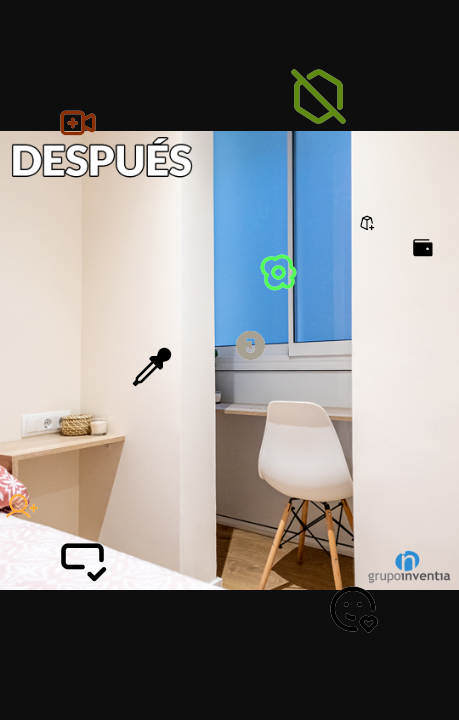 Image resolution: width=459 pixels, height=720 pixels. What do you see at coordinates (78, 123) in the screenshot?
I see `add a new video` at bounding box center [78, 123].